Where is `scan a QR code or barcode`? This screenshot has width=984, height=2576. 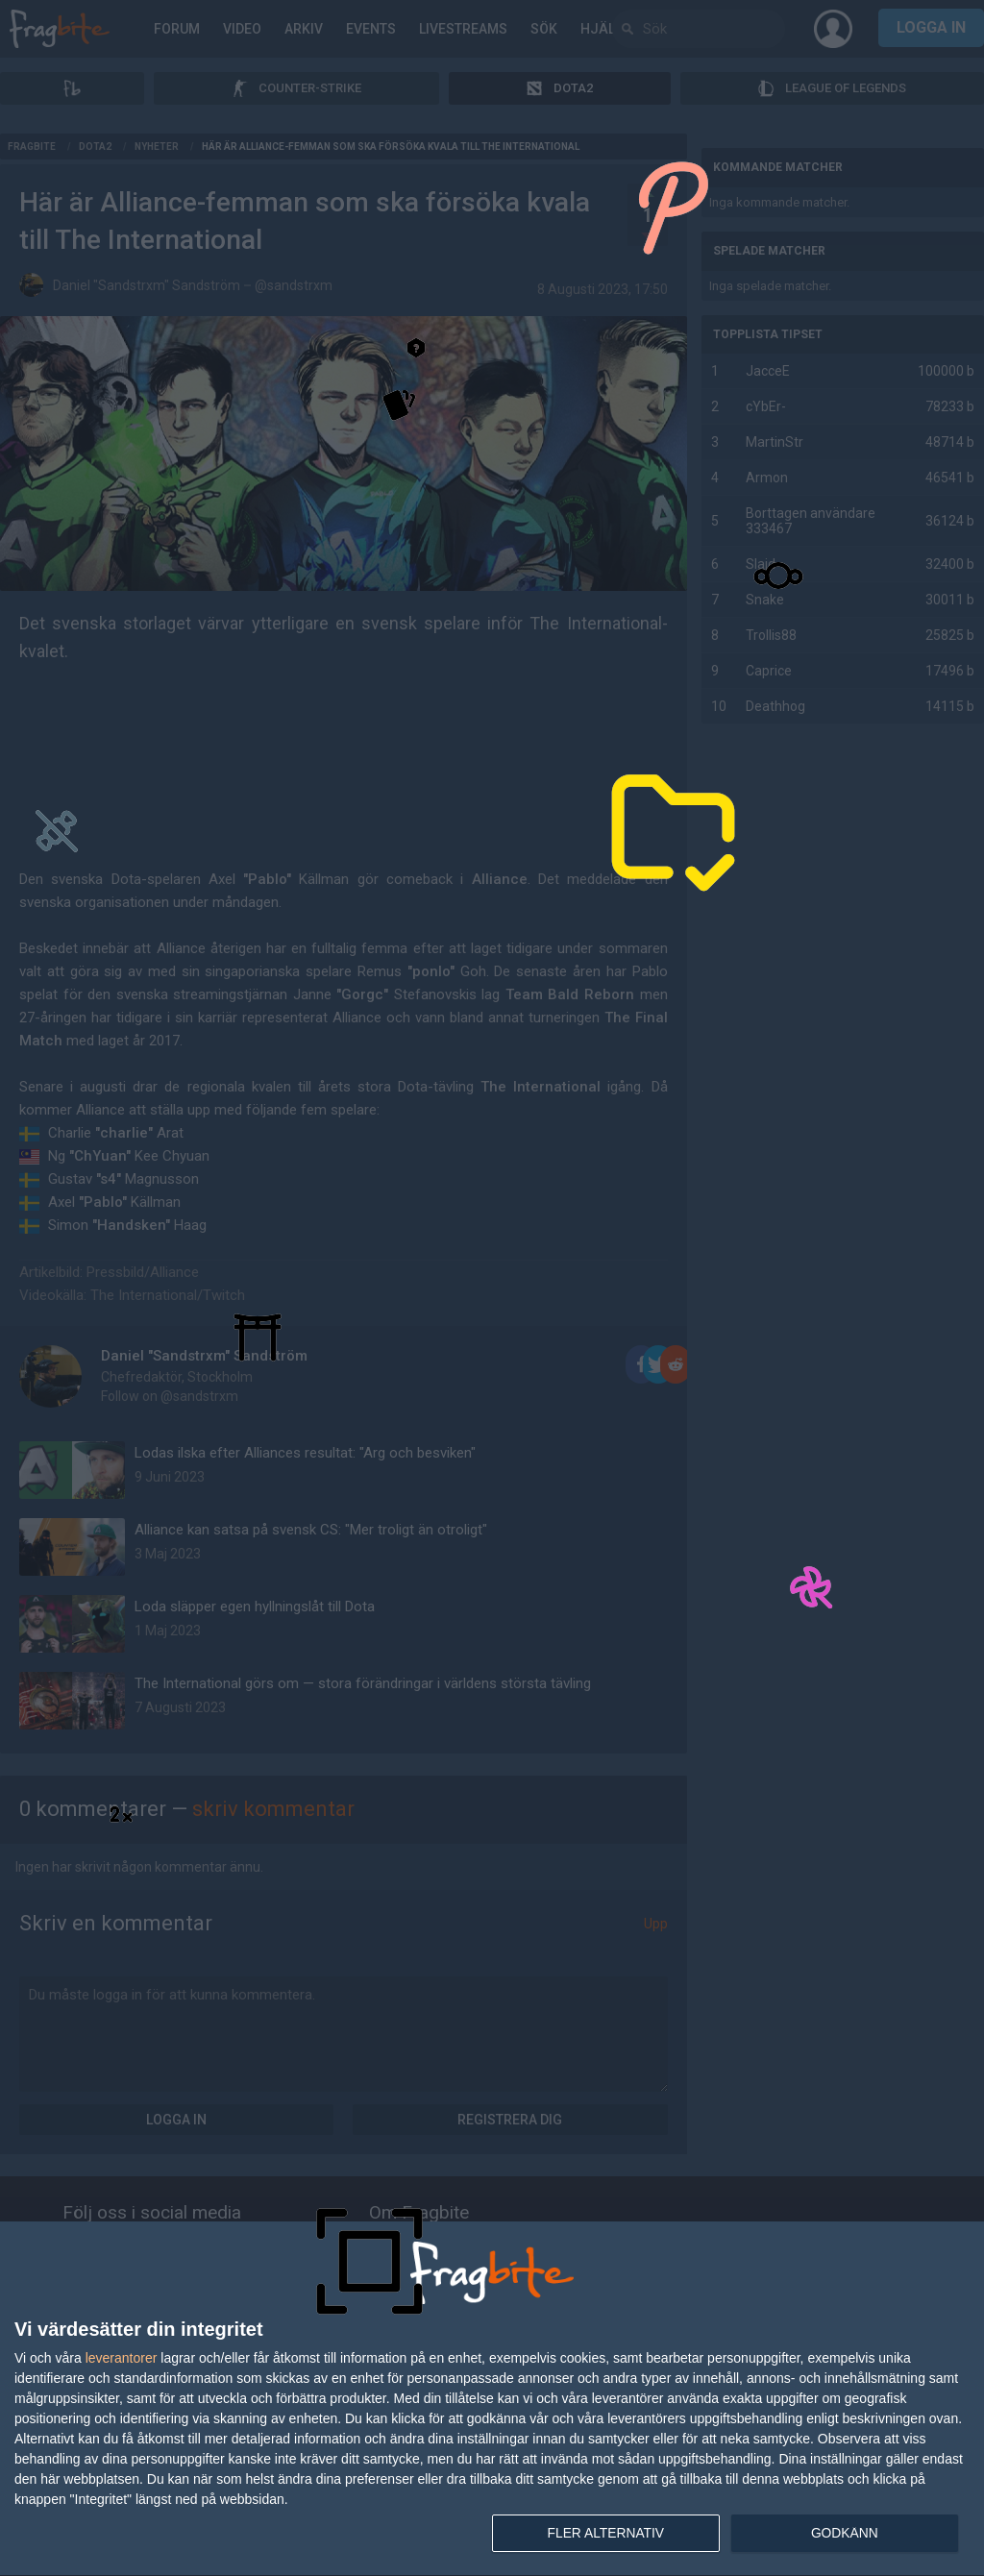 scan a QR code or barcode is located at coordinates (369, 2261).